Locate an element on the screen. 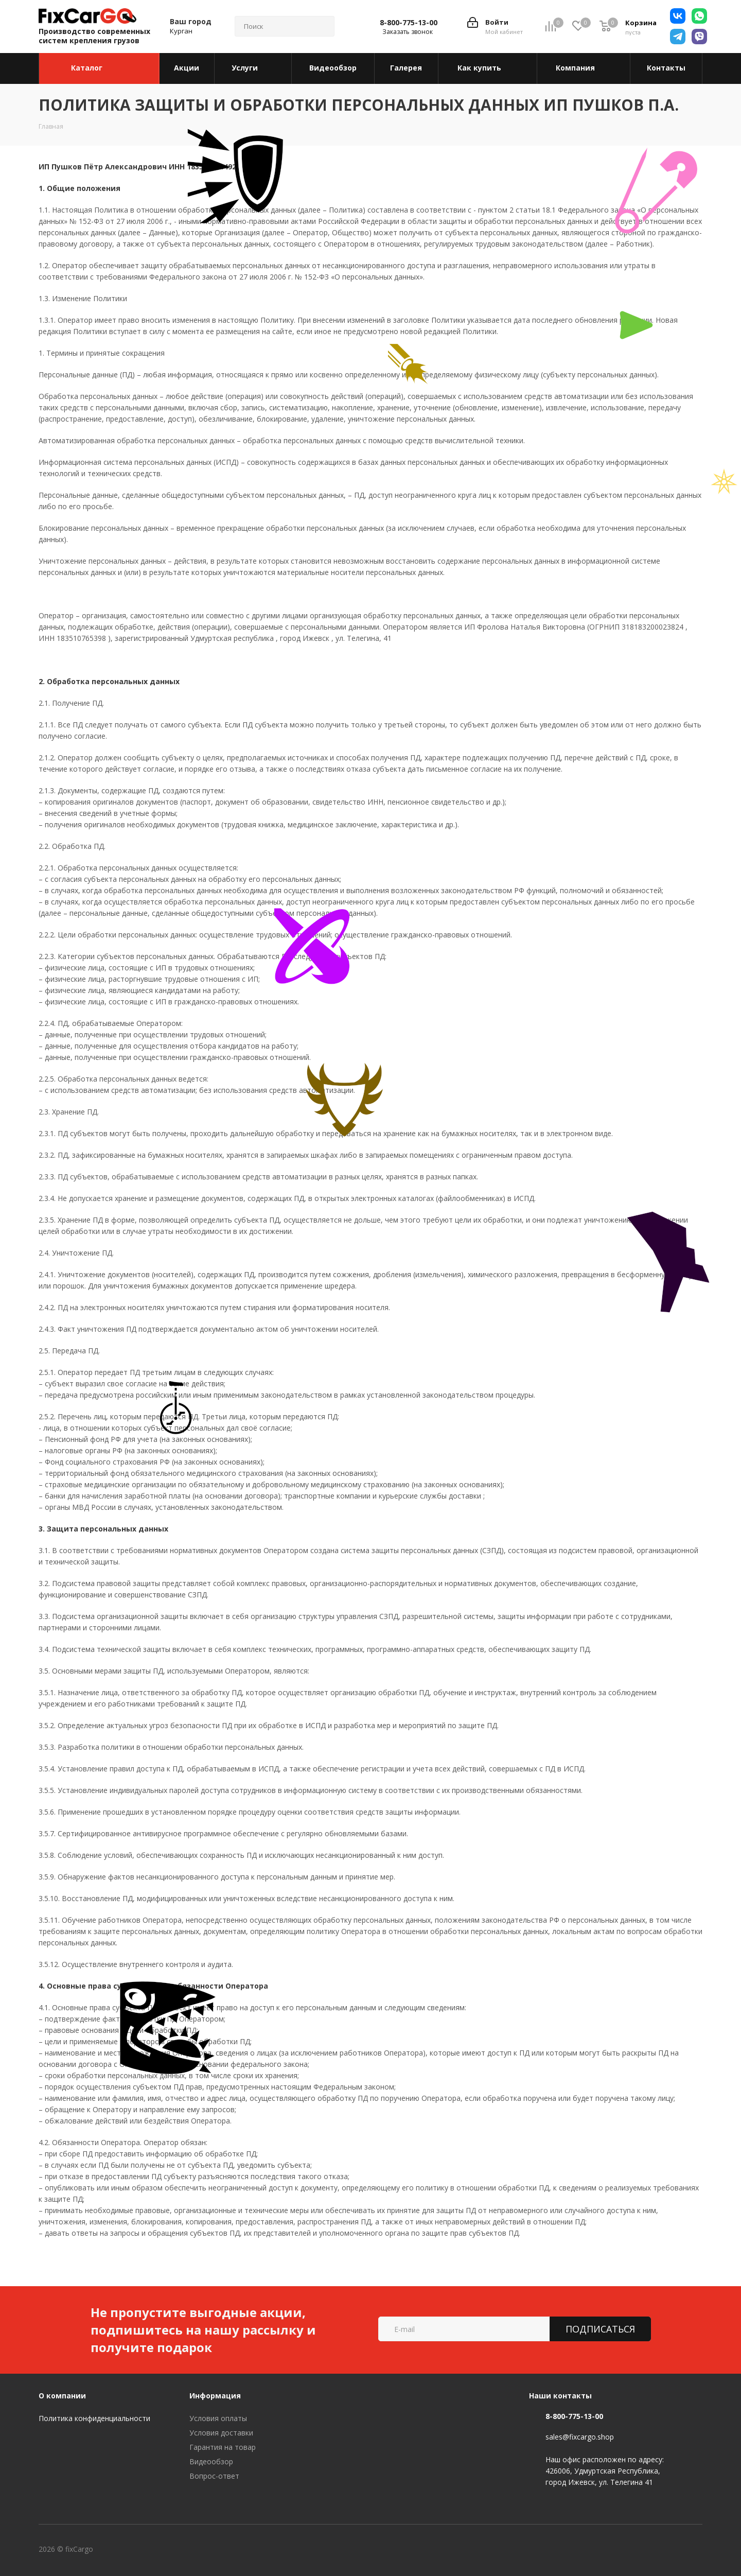 The height and width of the screenshot is (2576, 741). select moldova as your country or region is located at coordinates (668, 1262).